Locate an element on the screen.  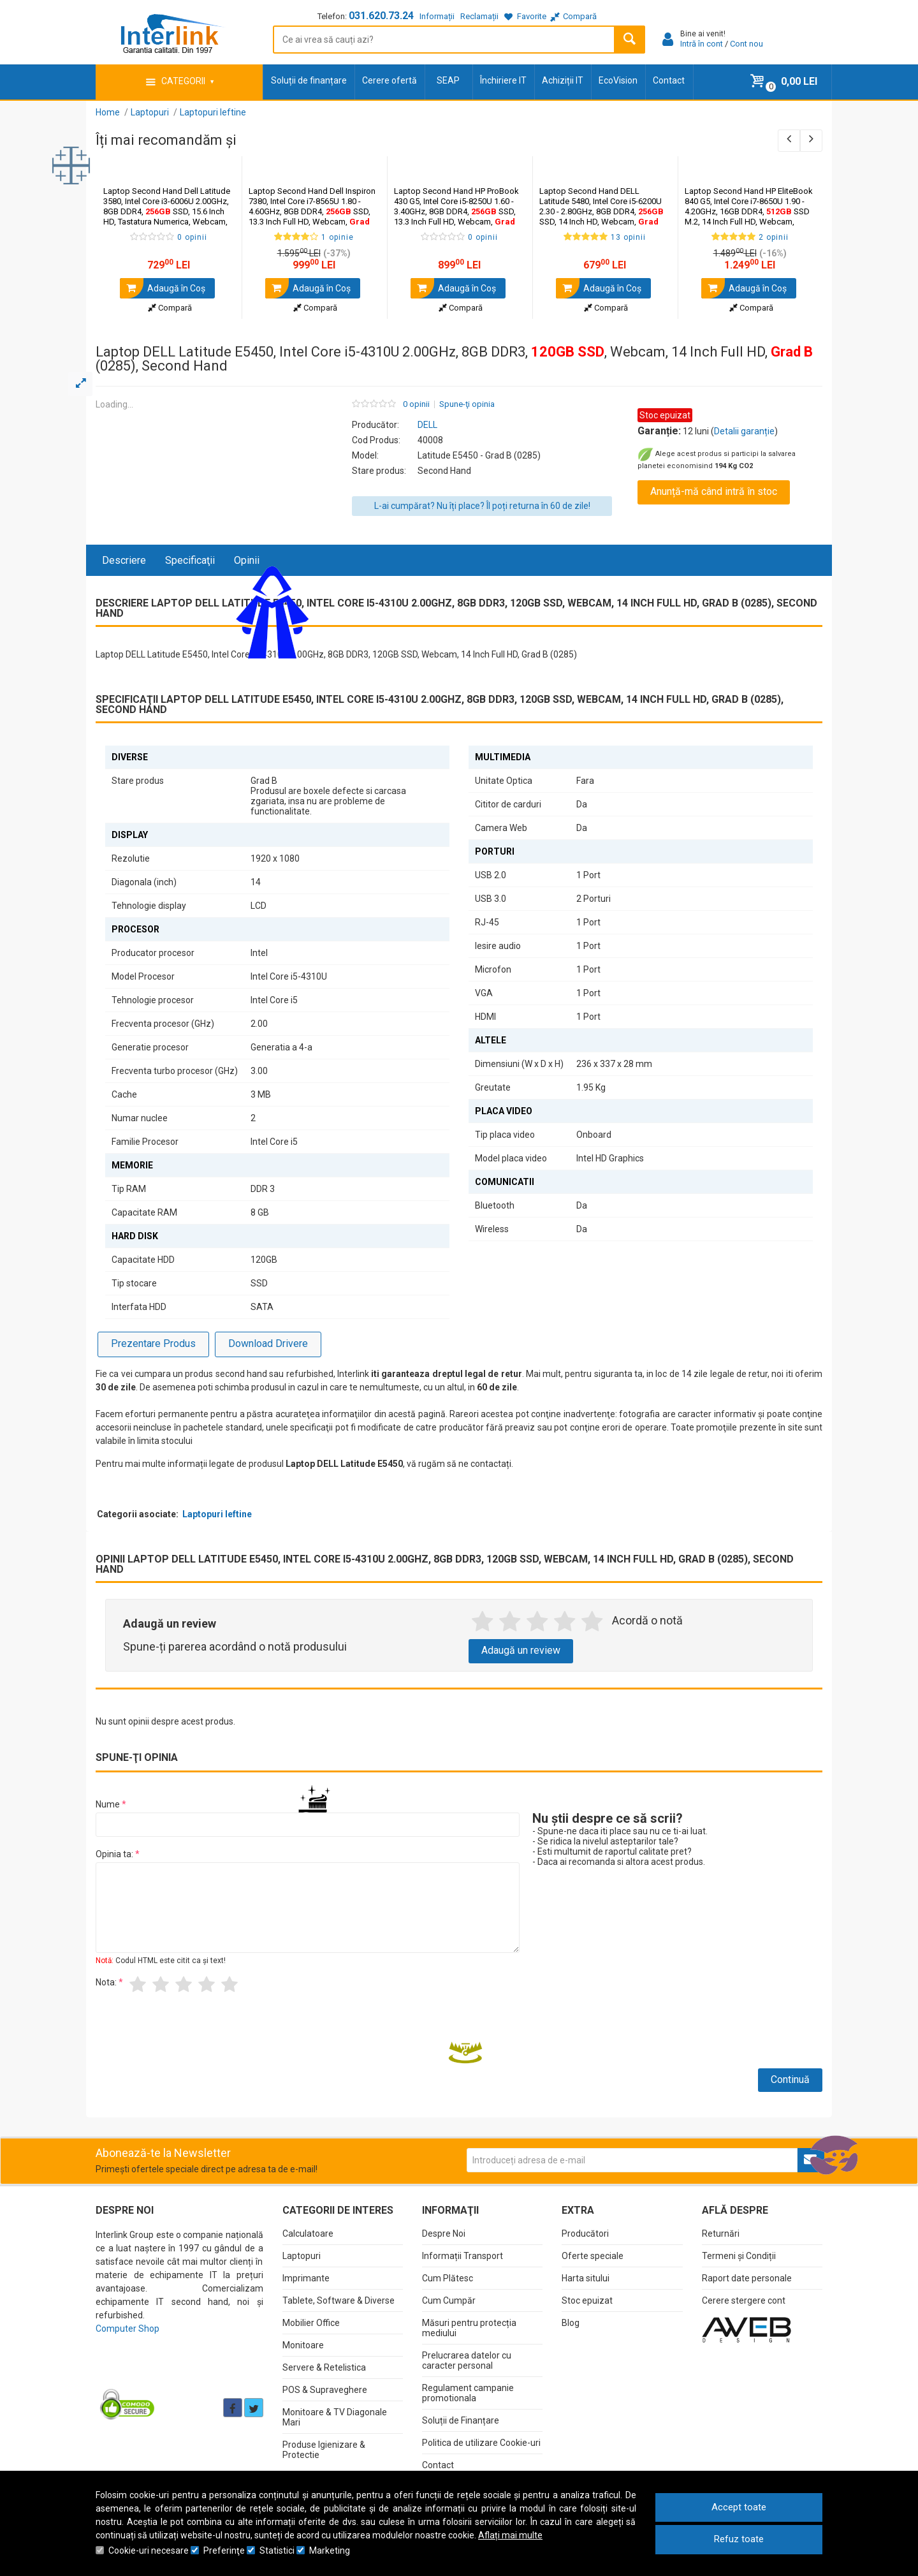
crab character or creature in a game interface is located at coordinates (834, 2155).